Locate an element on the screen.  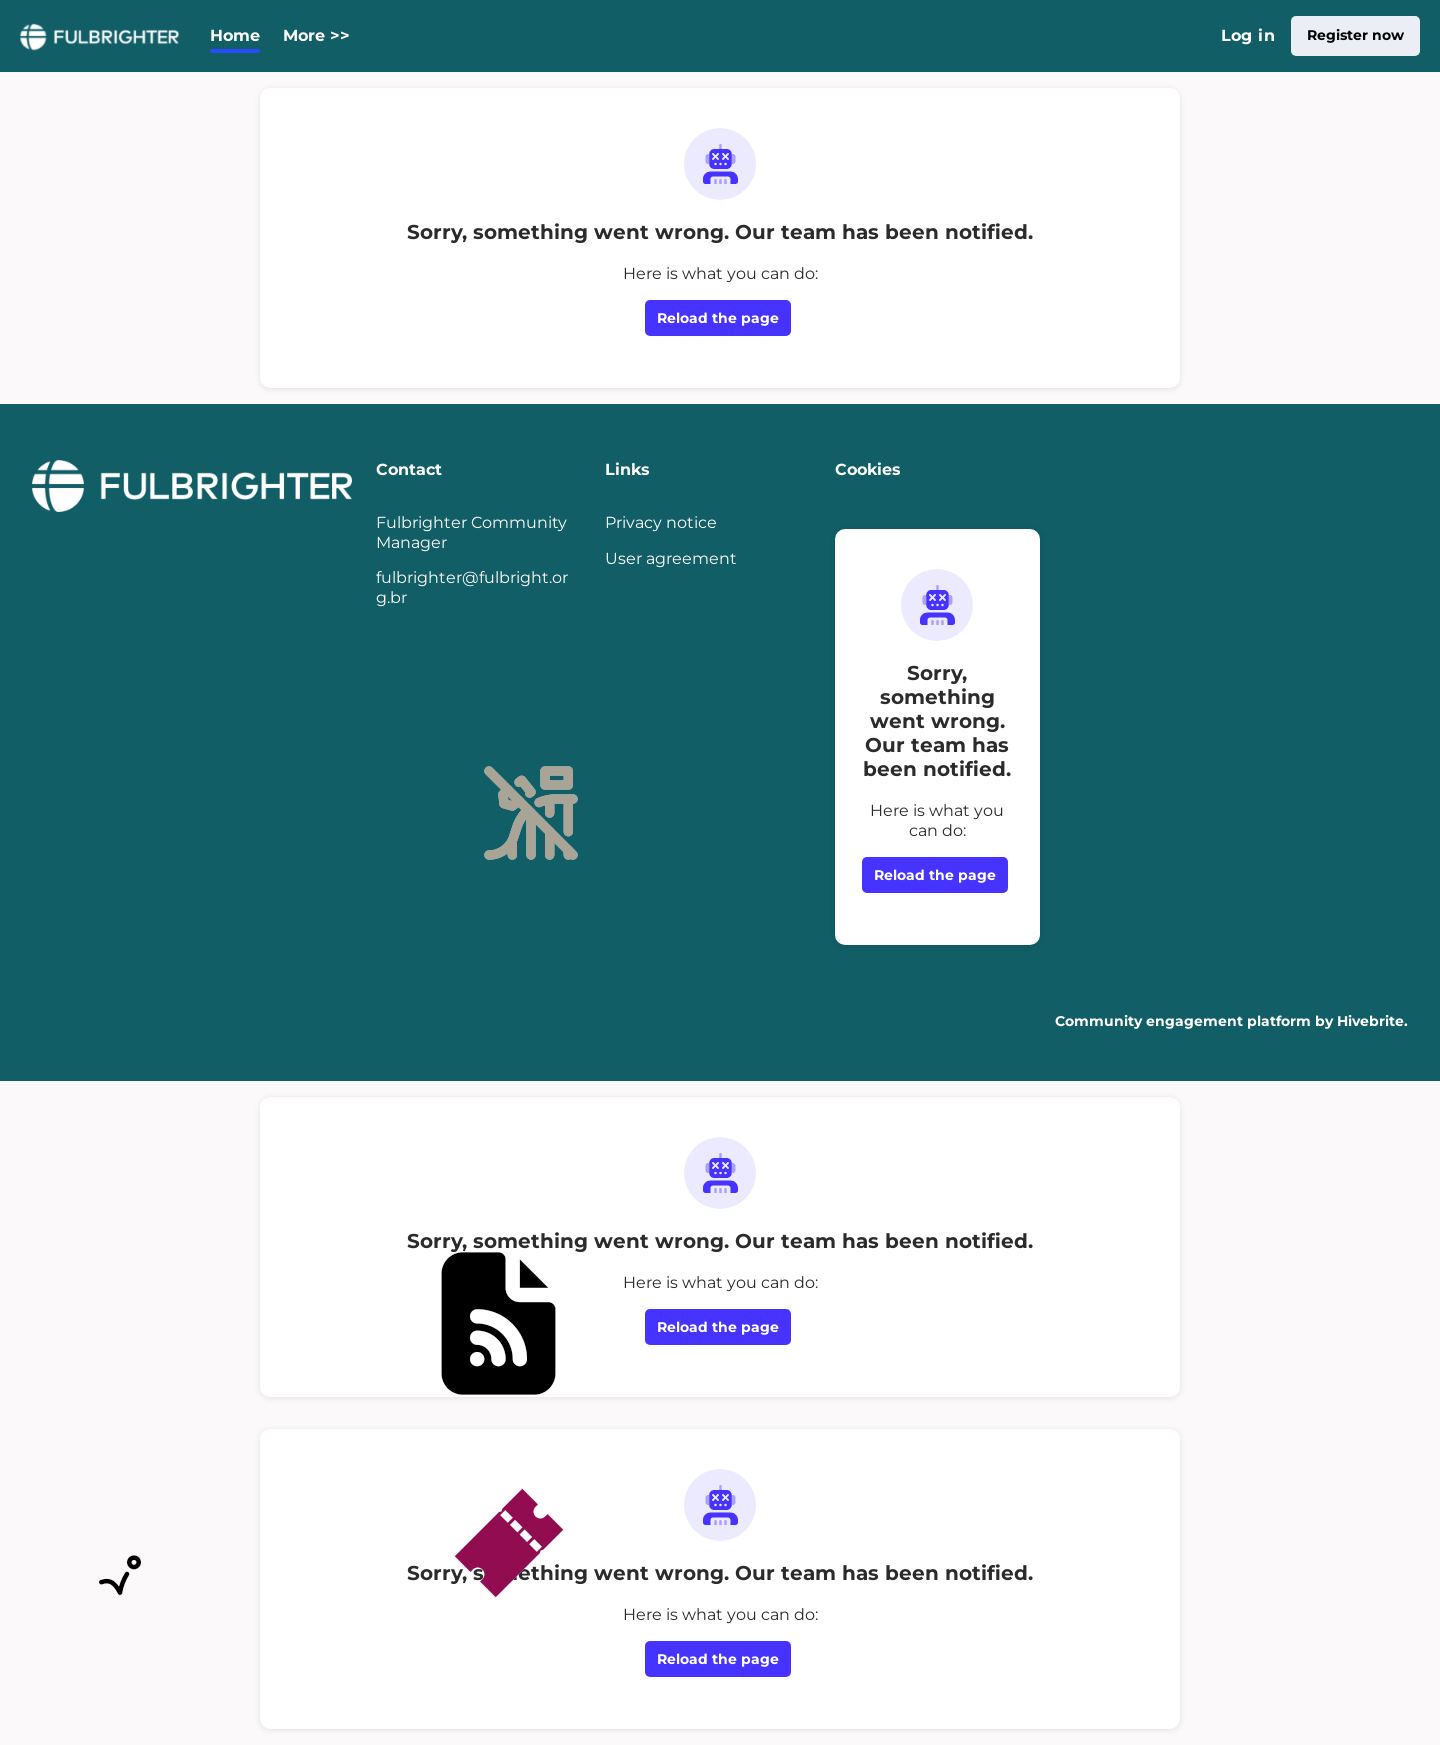
bounce or redirect content to the right is located at coordinates (120, 1574).